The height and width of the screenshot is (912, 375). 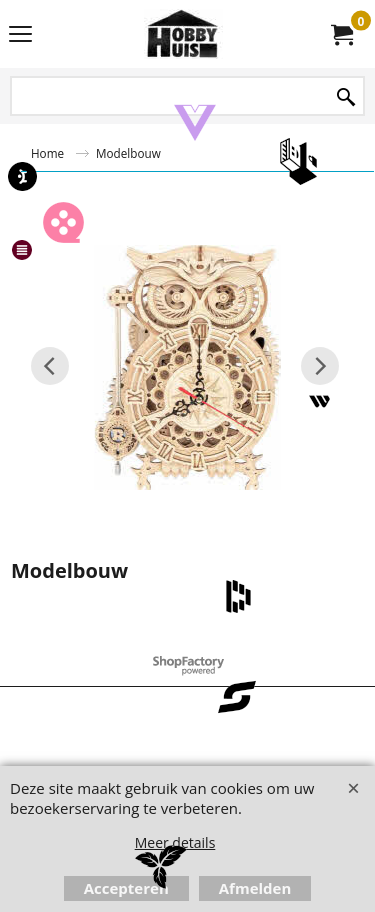 I want to click on western union logo, so click(x=319, y=401).